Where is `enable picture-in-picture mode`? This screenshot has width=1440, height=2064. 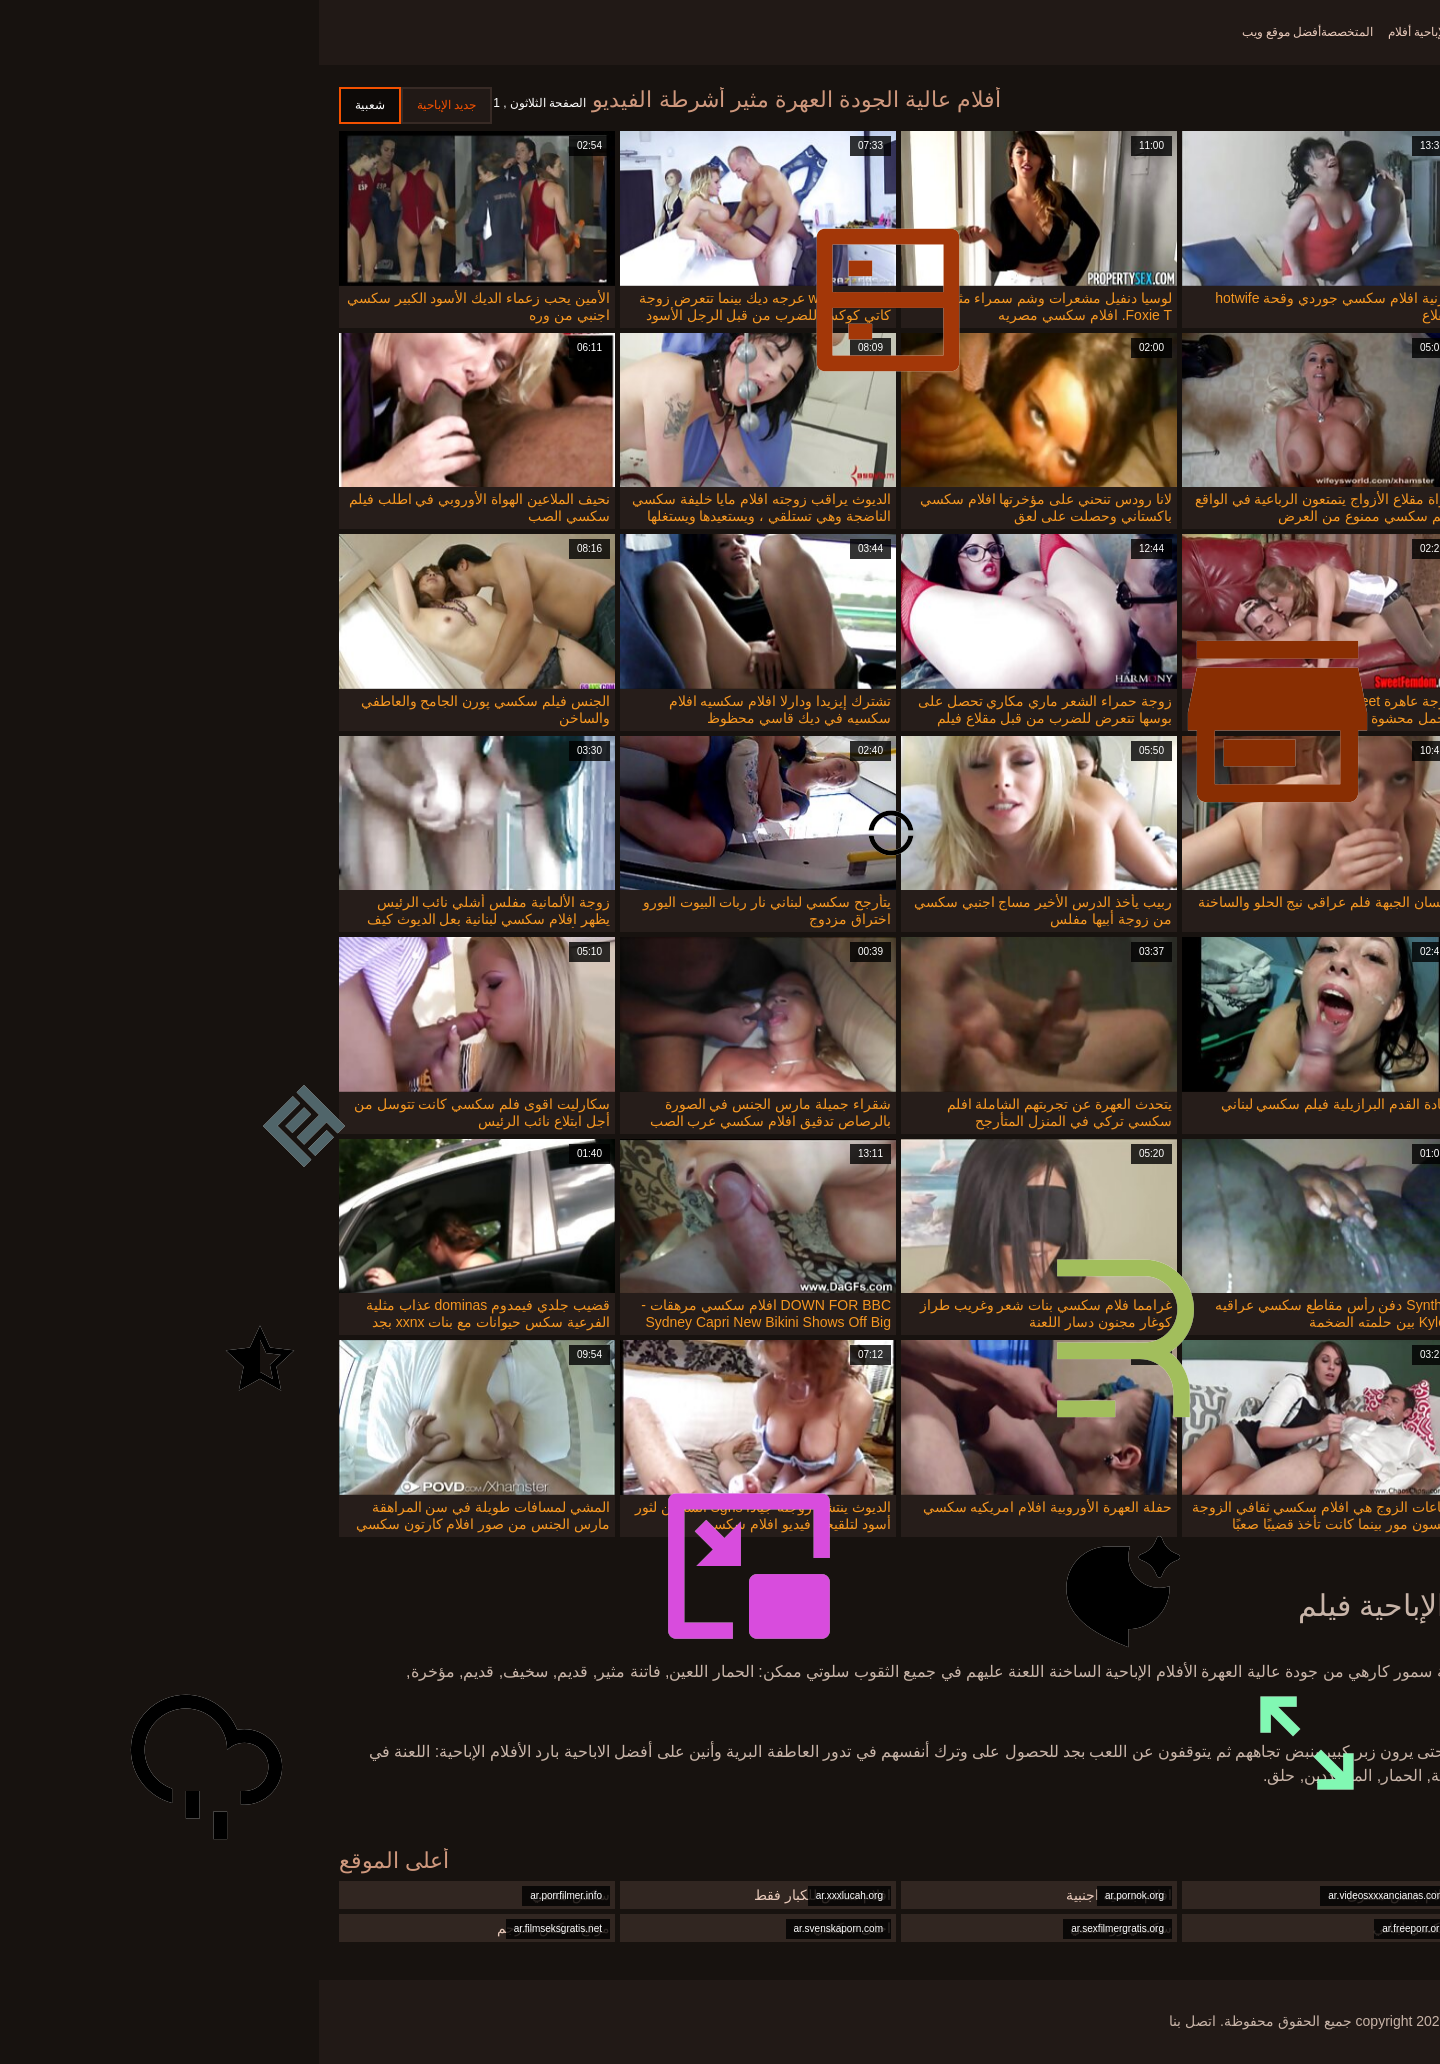 enable picture-in-picture mode is located at coordinates (749, 1566).